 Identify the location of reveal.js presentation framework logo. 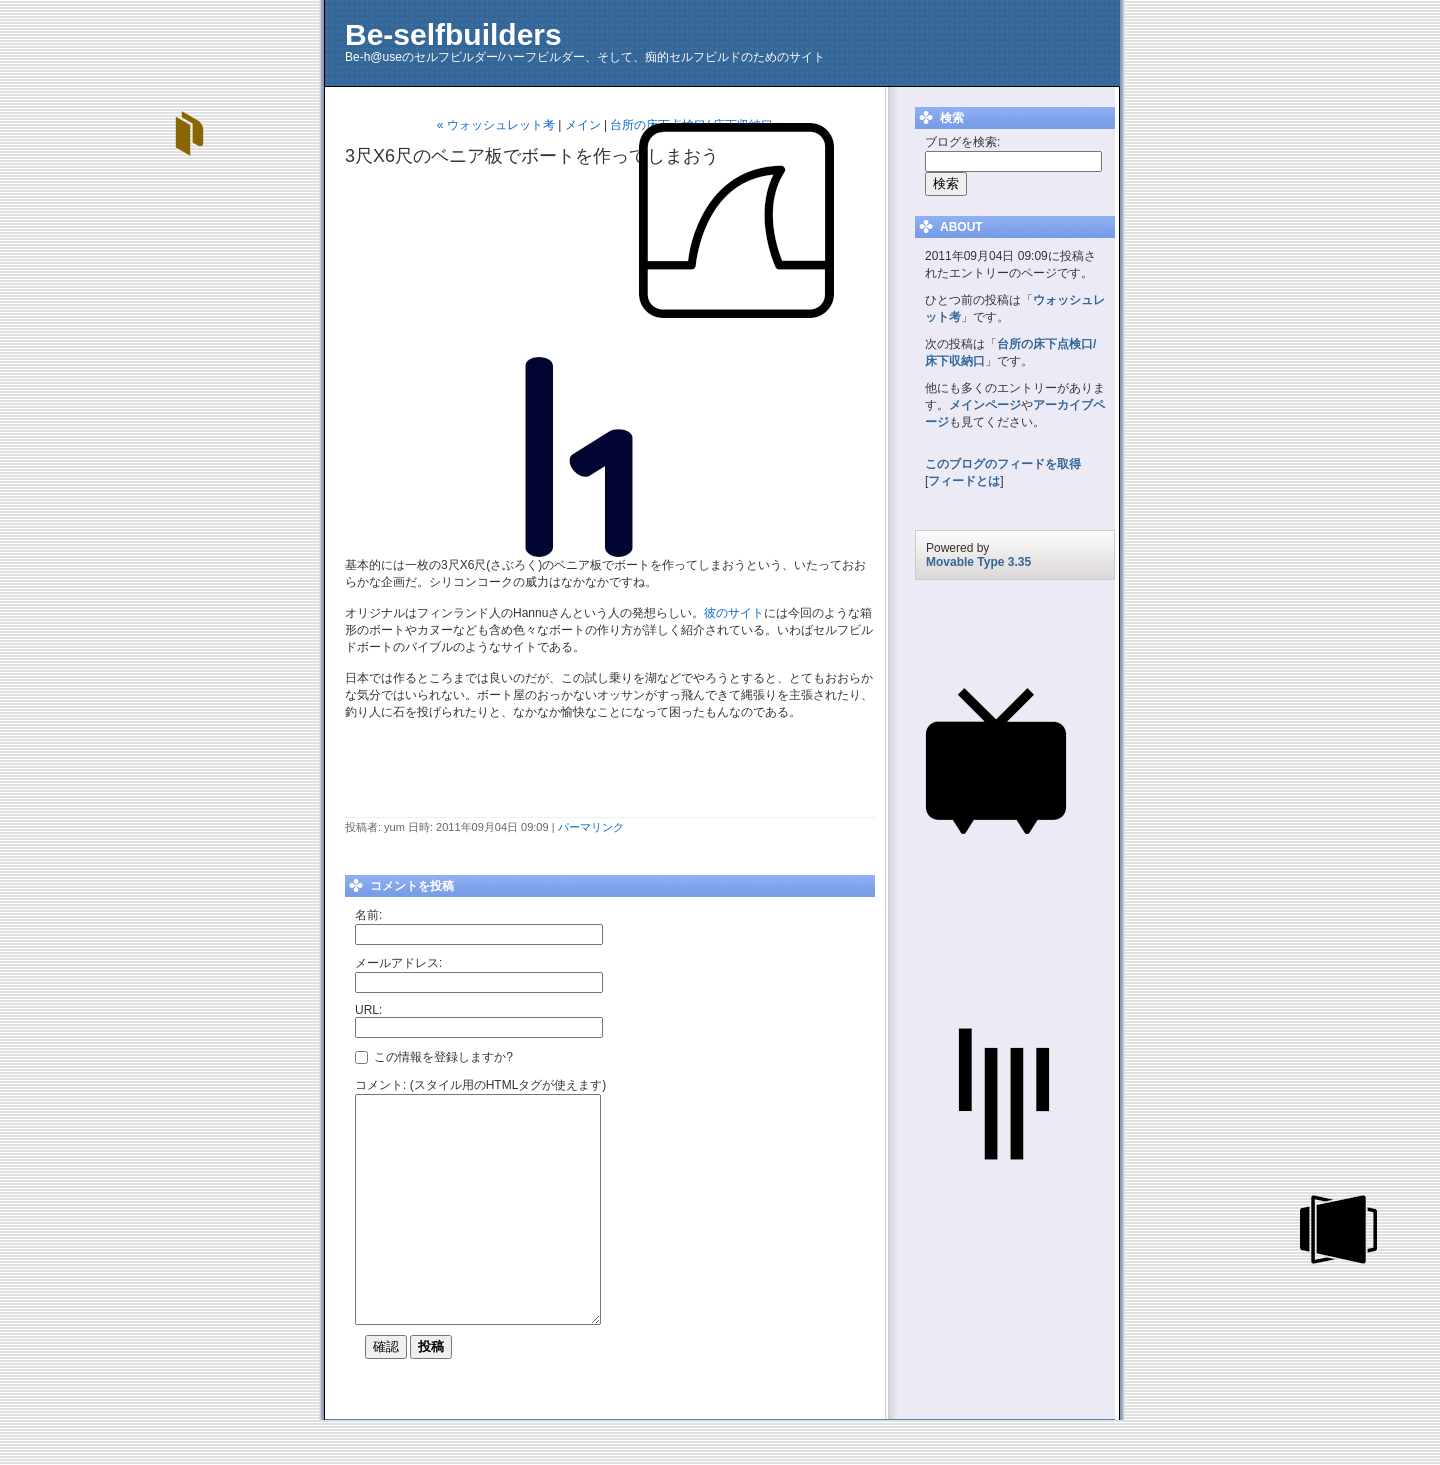
(1338, 1229).